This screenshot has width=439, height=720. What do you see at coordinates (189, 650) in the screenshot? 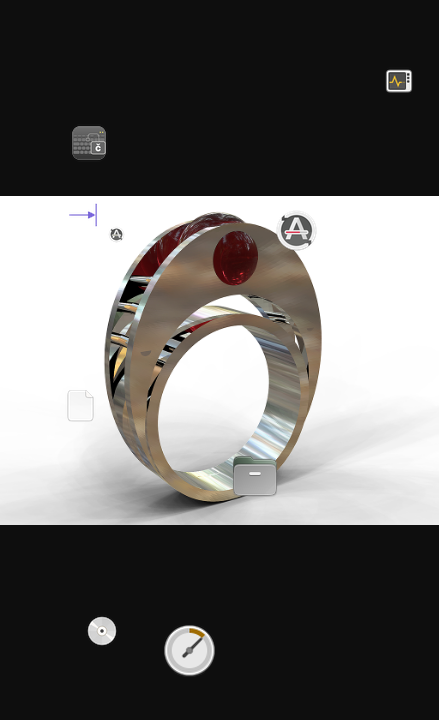
I see `open sysprof system profiler application` at bounding box center [189, 650].